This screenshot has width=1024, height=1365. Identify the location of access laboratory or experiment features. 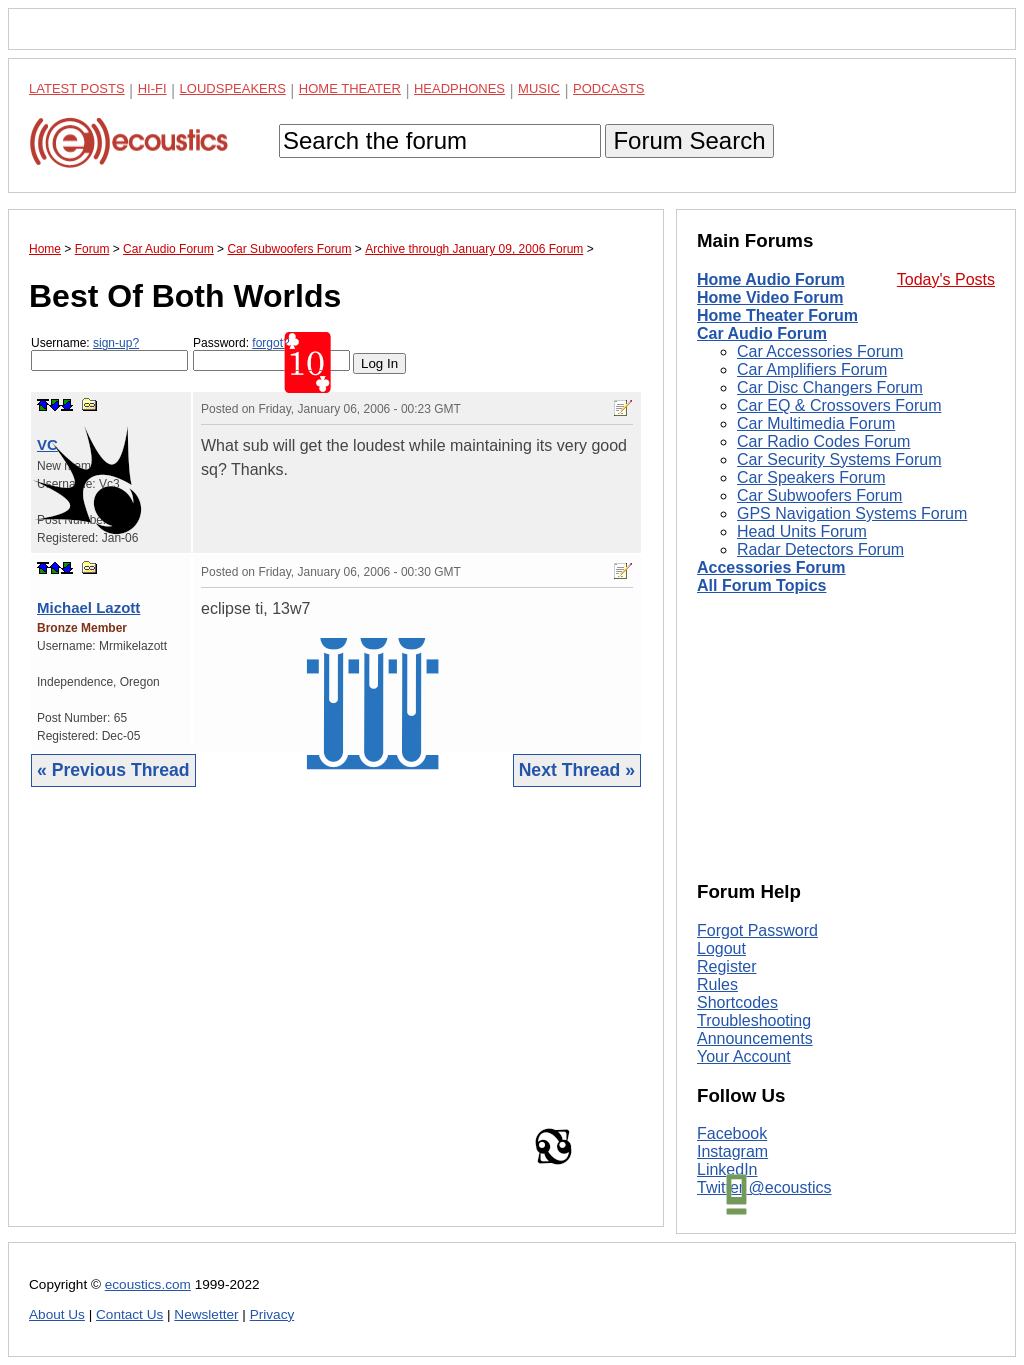
(373, 703).